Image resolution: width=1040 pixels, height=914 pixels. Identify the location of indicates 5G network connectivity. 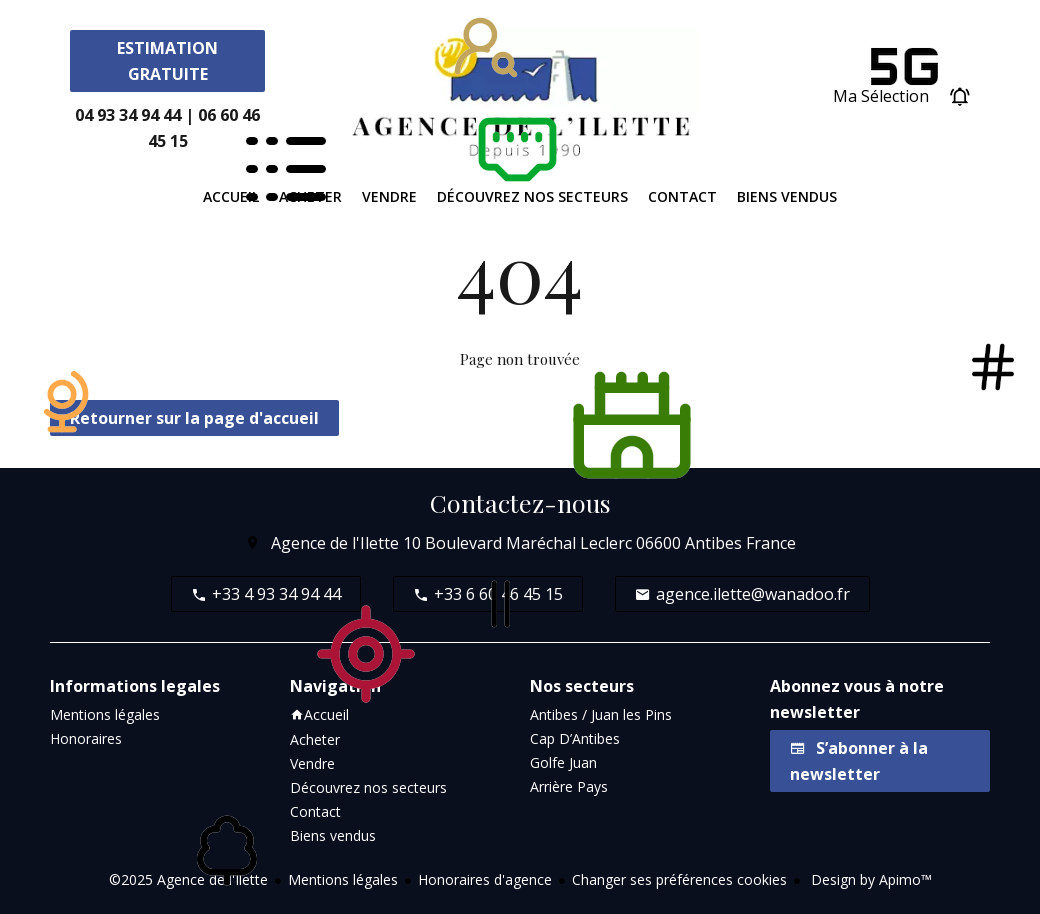
(904, 66).